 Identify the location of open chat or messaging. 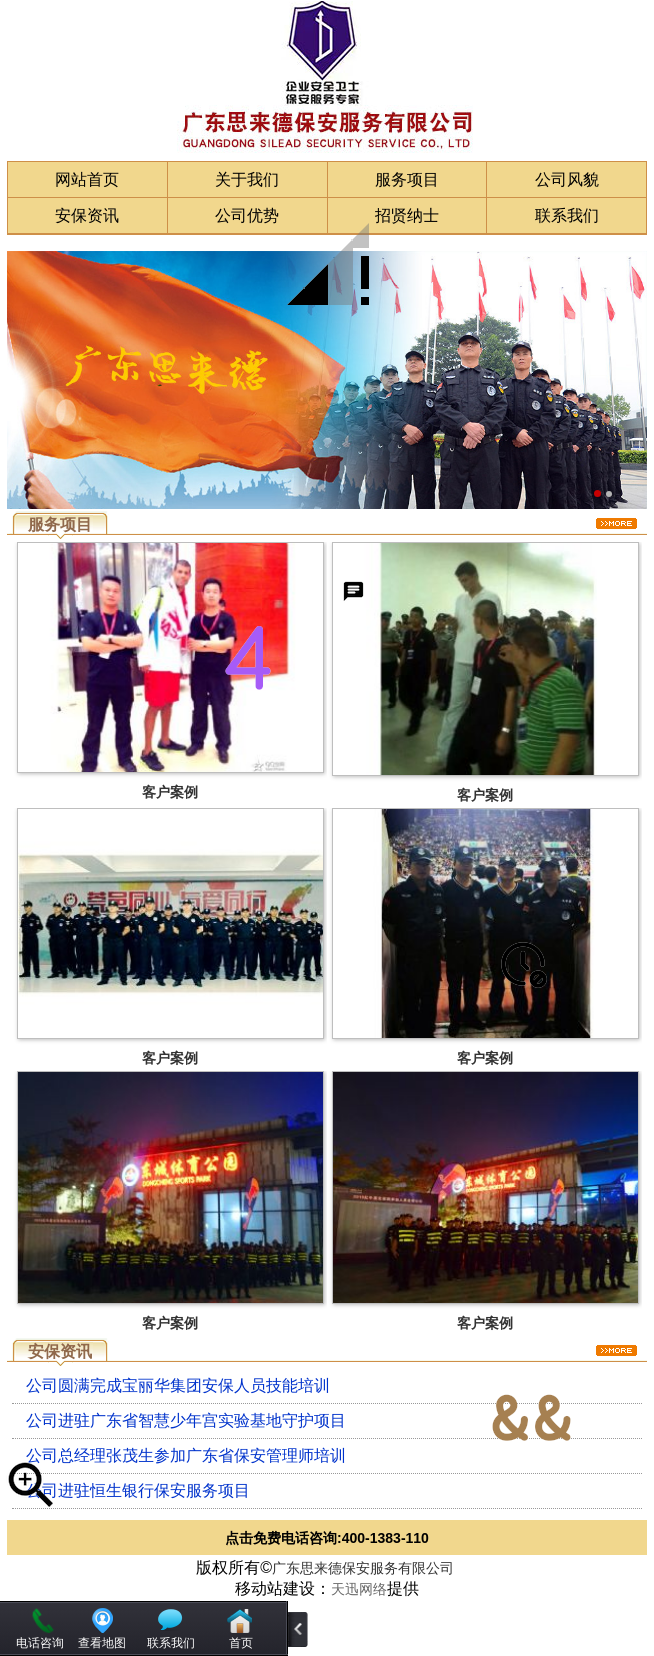
(353, 591).